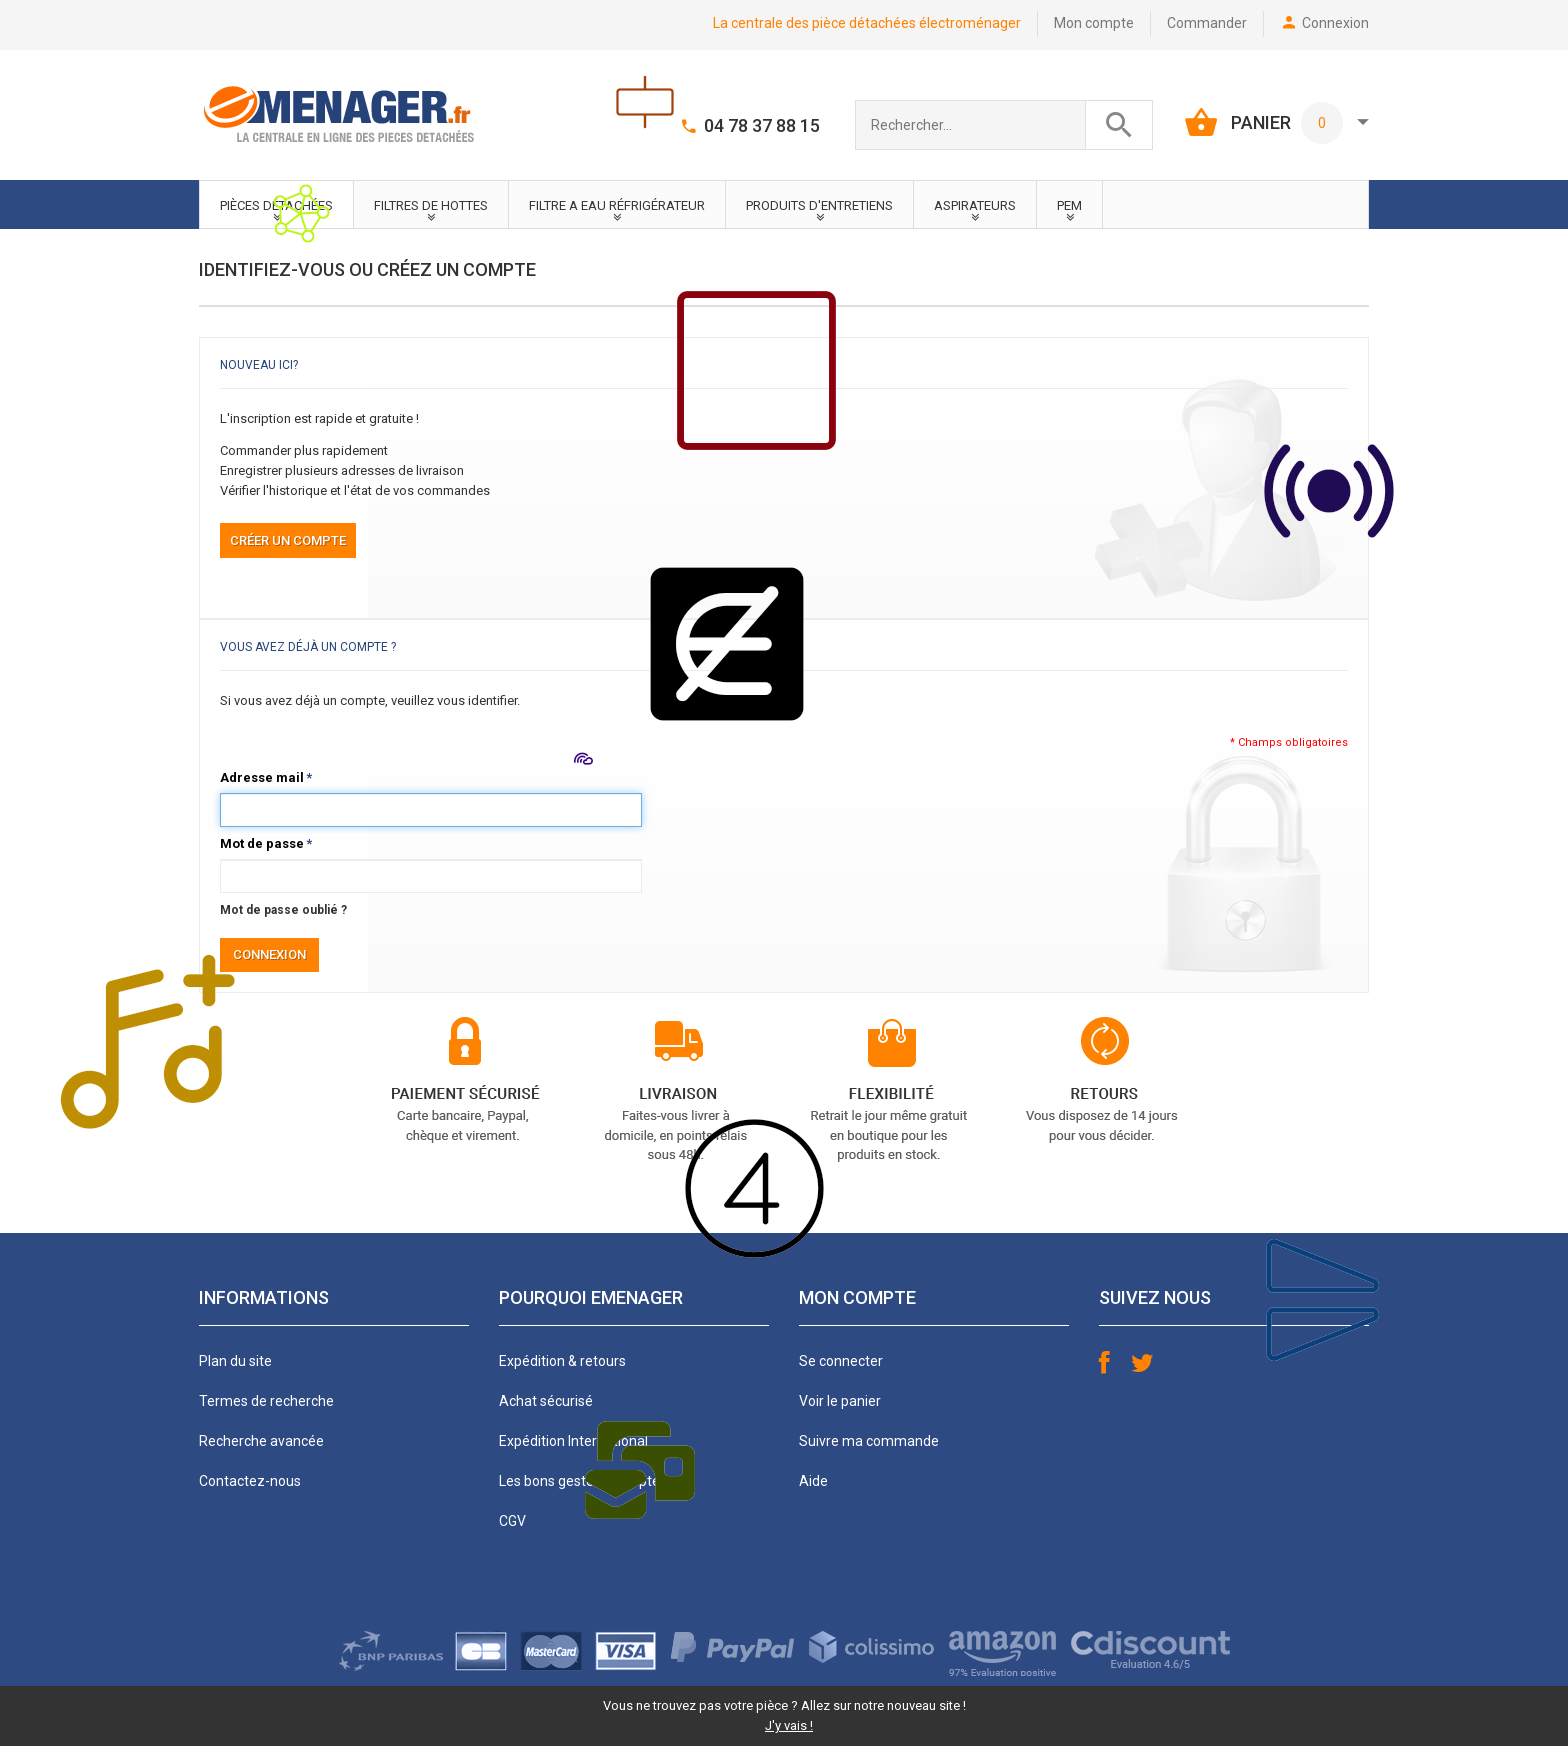  Describe the element at coordinates (583, 758) in the screenshot. I see `view weather conditions` at that location.